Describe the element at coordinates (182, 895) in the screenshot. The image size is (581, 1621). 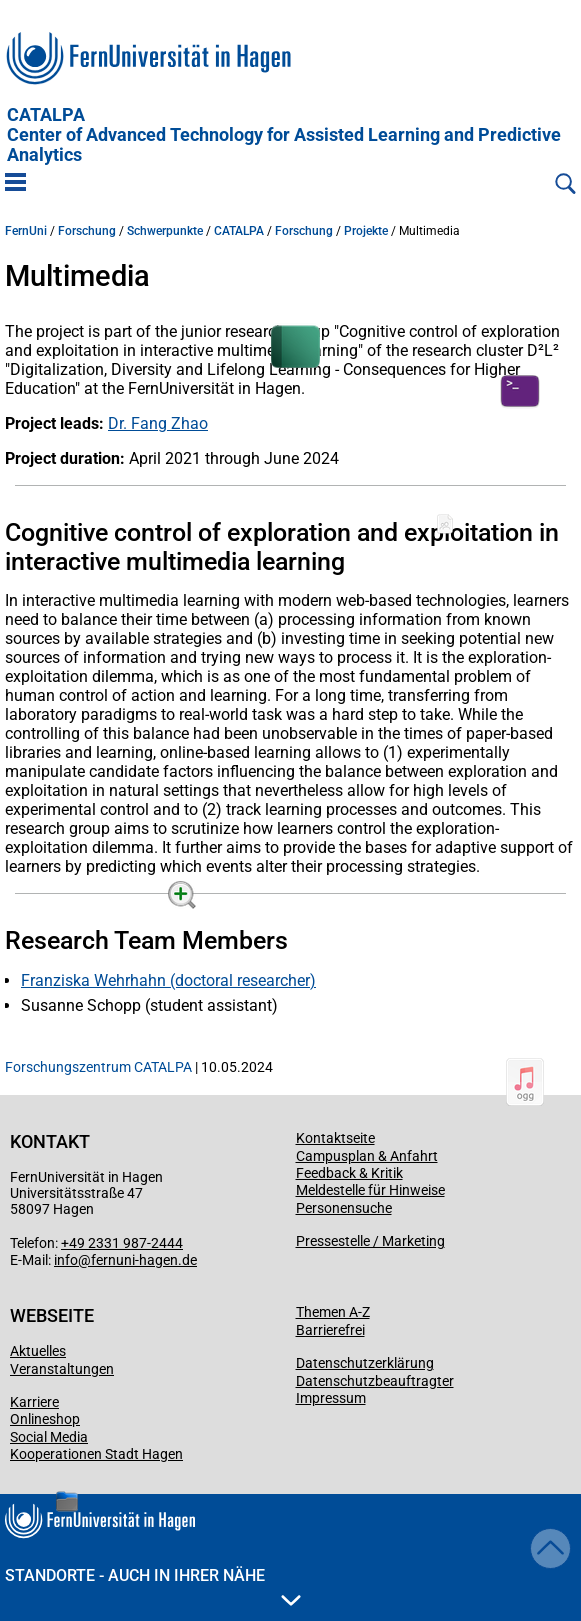
I see `zoom in to view content closer` at that location.